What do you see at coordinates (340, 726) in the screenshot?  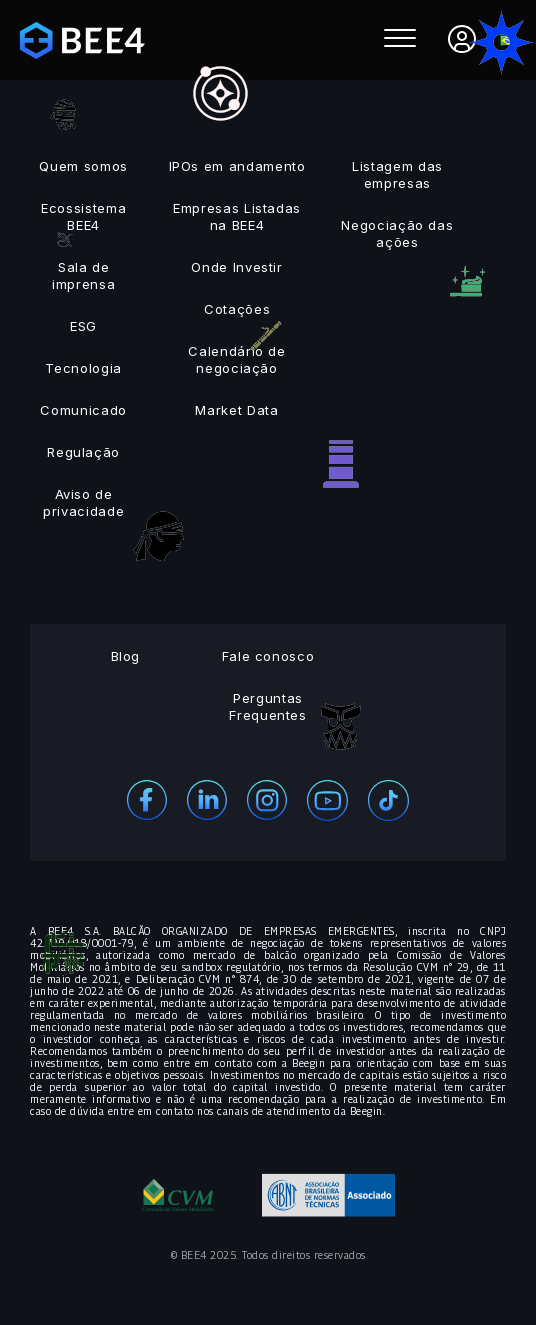 I see `select tribal or tiki-themed content` at bounding box center [340, 726].